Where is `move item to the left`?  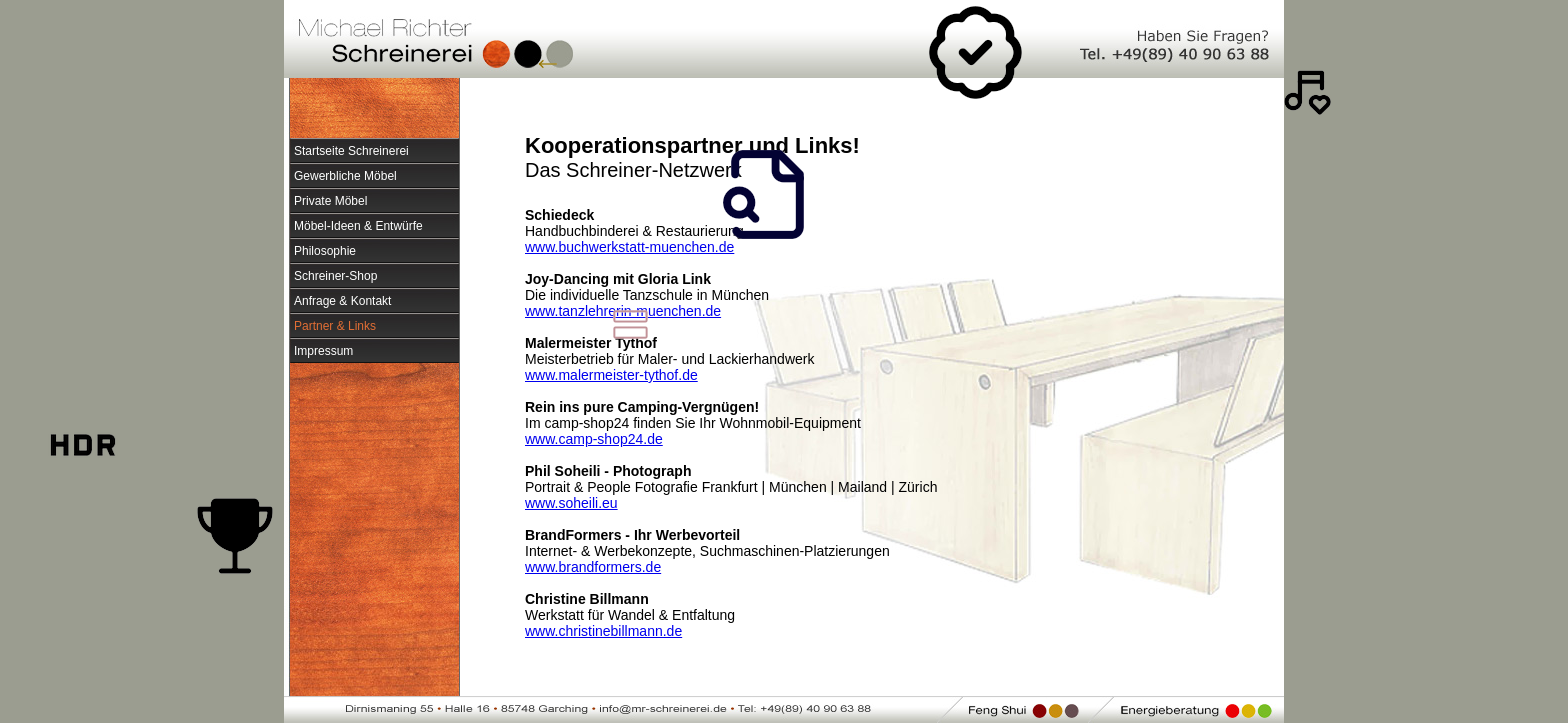 move item to the left is located at coordinates (548, 64).